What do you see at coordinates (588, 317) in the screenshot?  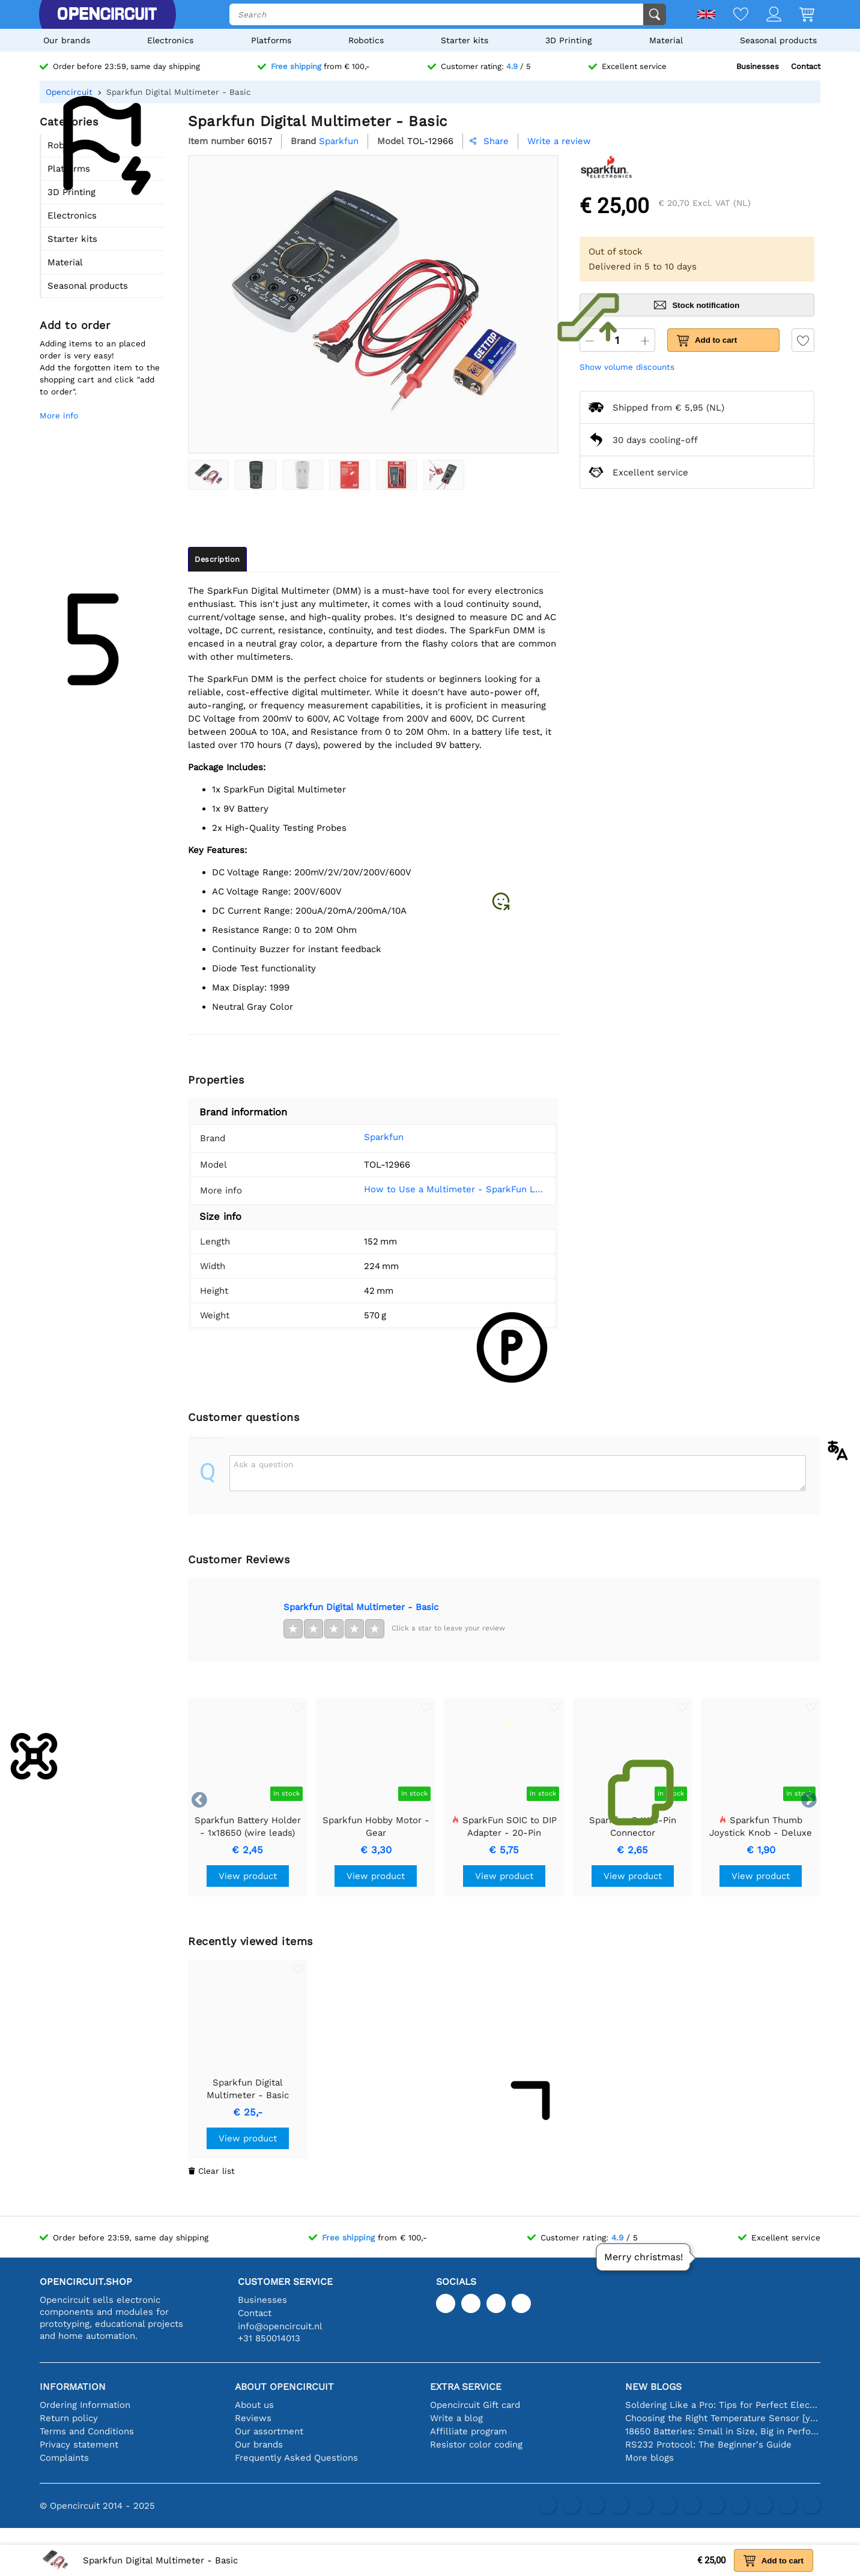 I see `indicates escalator going up` at bounding box center [588, 317].